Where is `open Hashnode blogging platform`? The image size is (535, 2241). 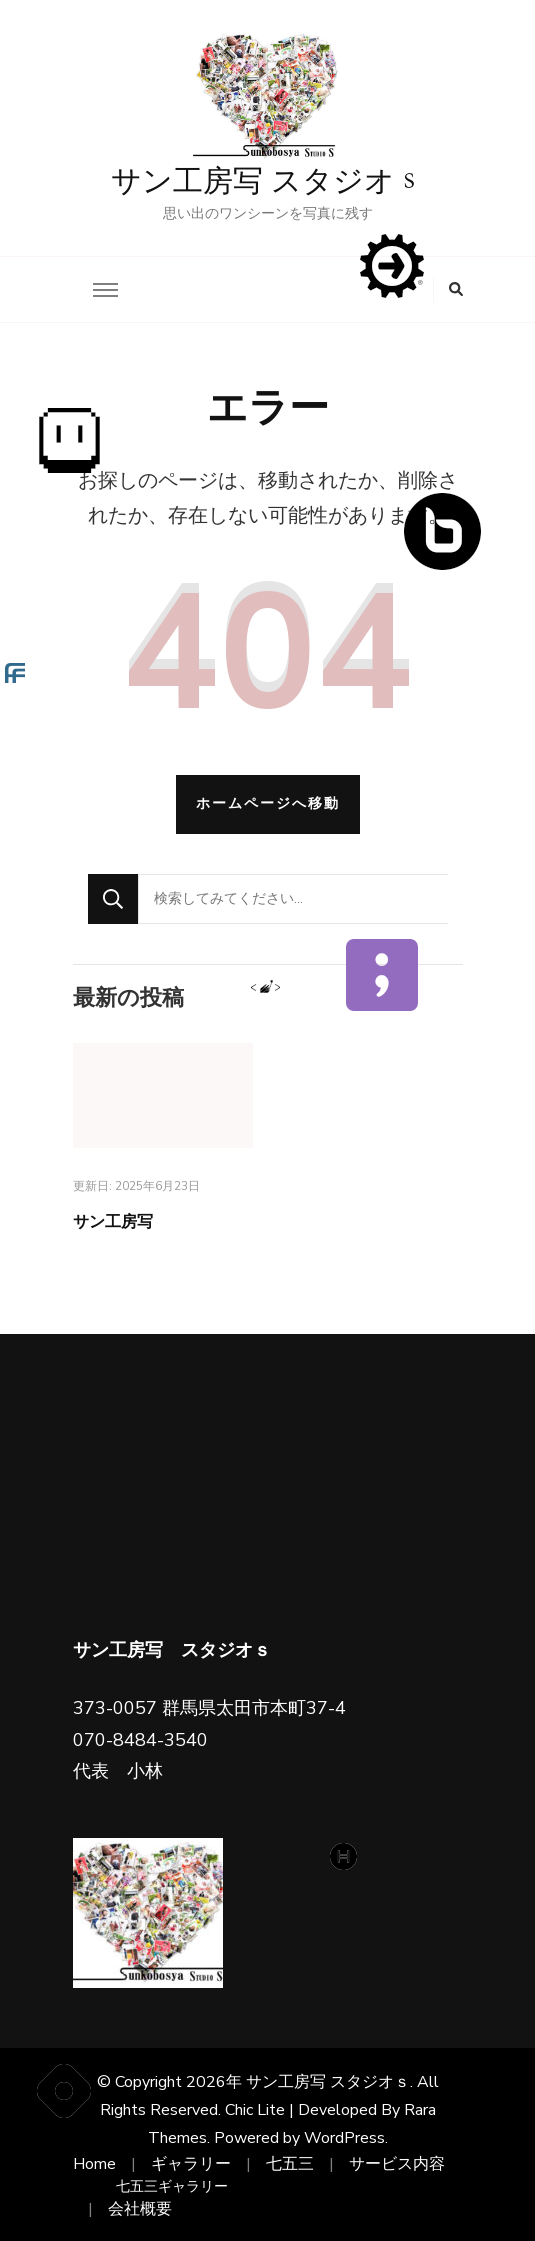 open Hashnode blogging platform is located at coordinates (64, 2091).